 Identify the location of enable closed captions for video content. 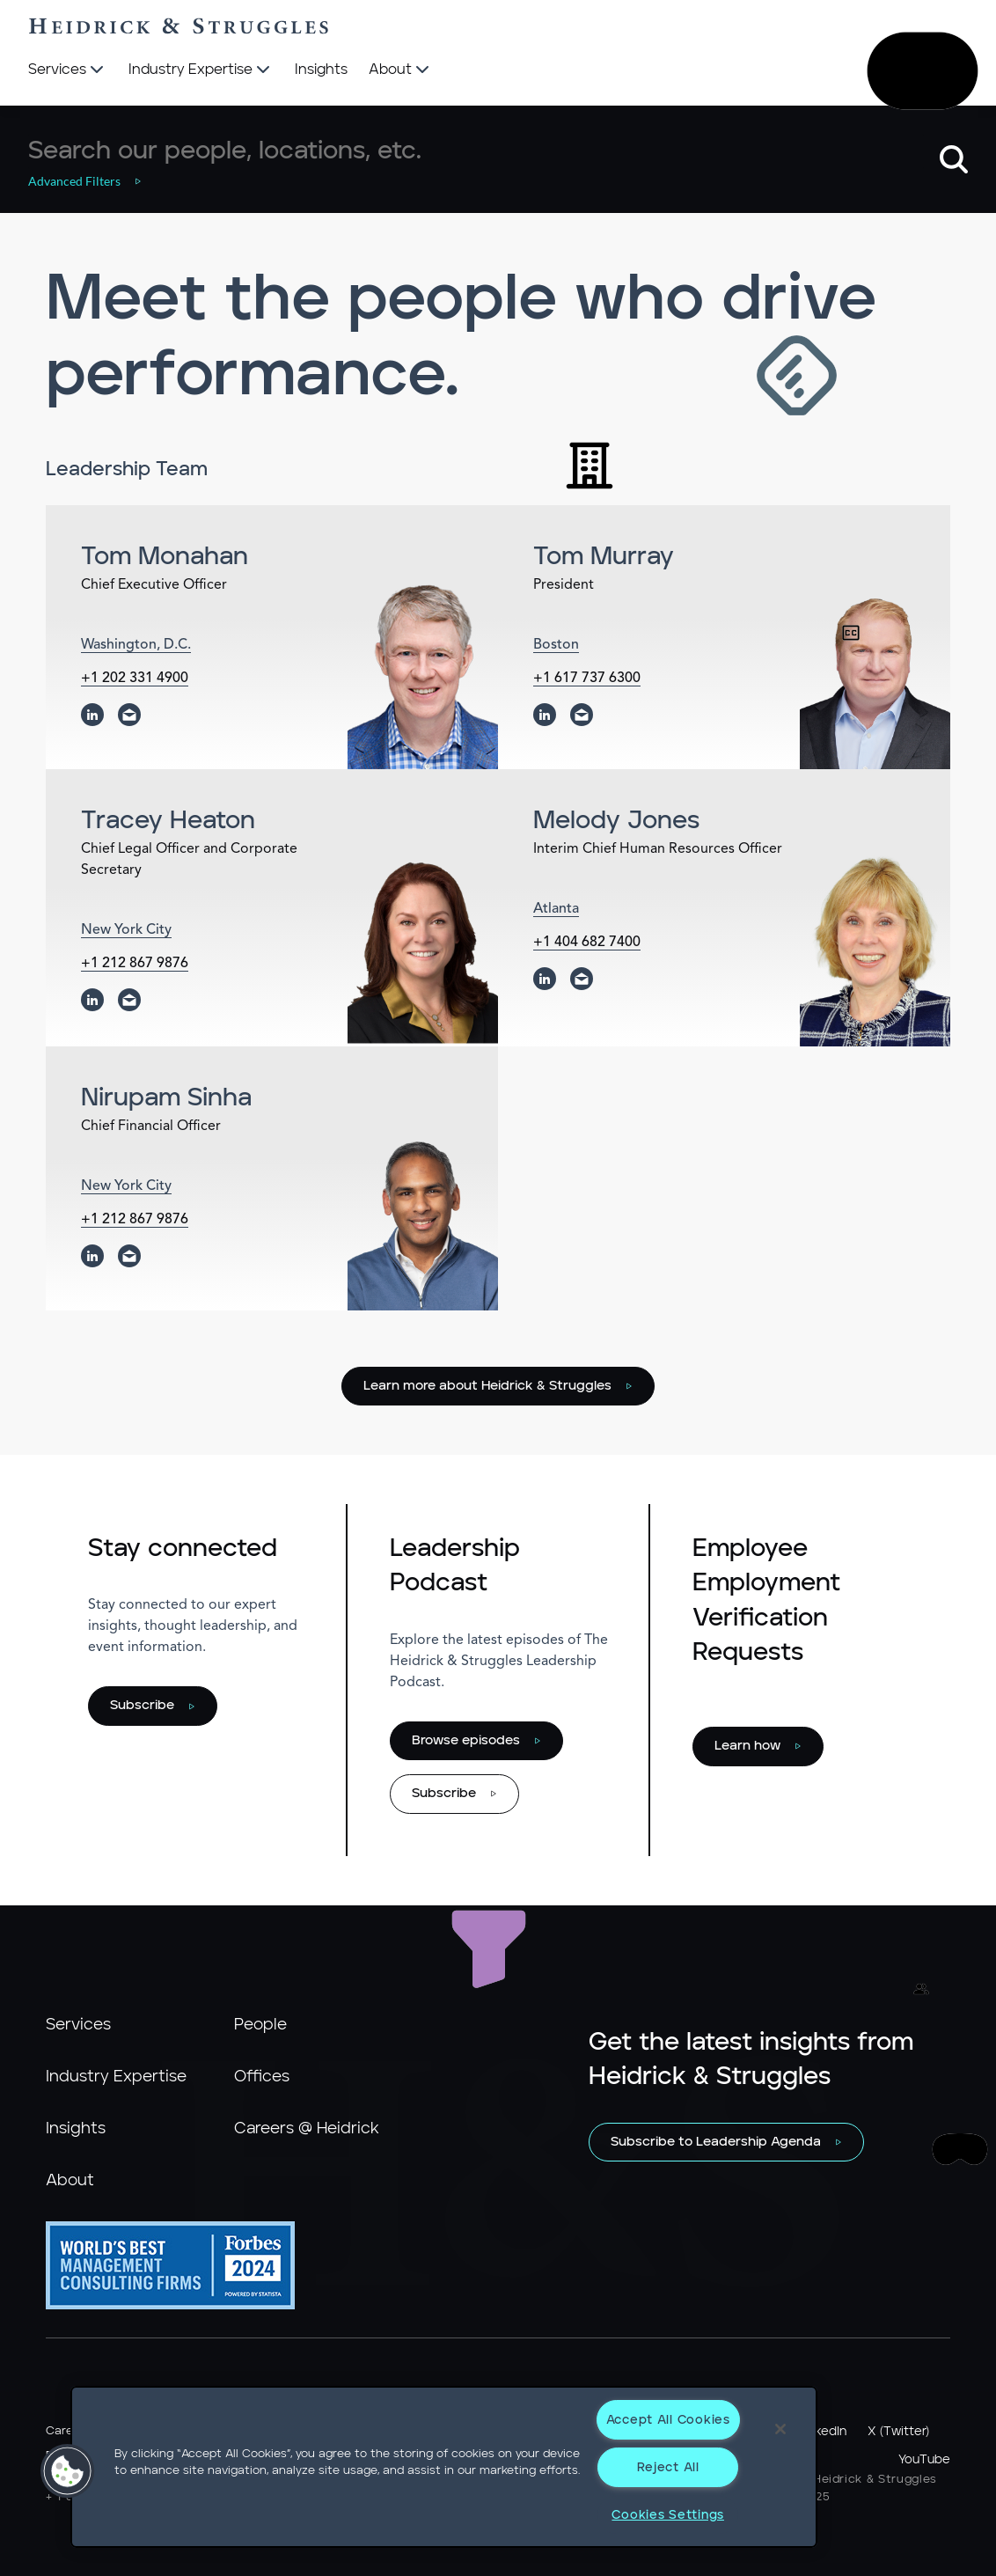
(851, 633).